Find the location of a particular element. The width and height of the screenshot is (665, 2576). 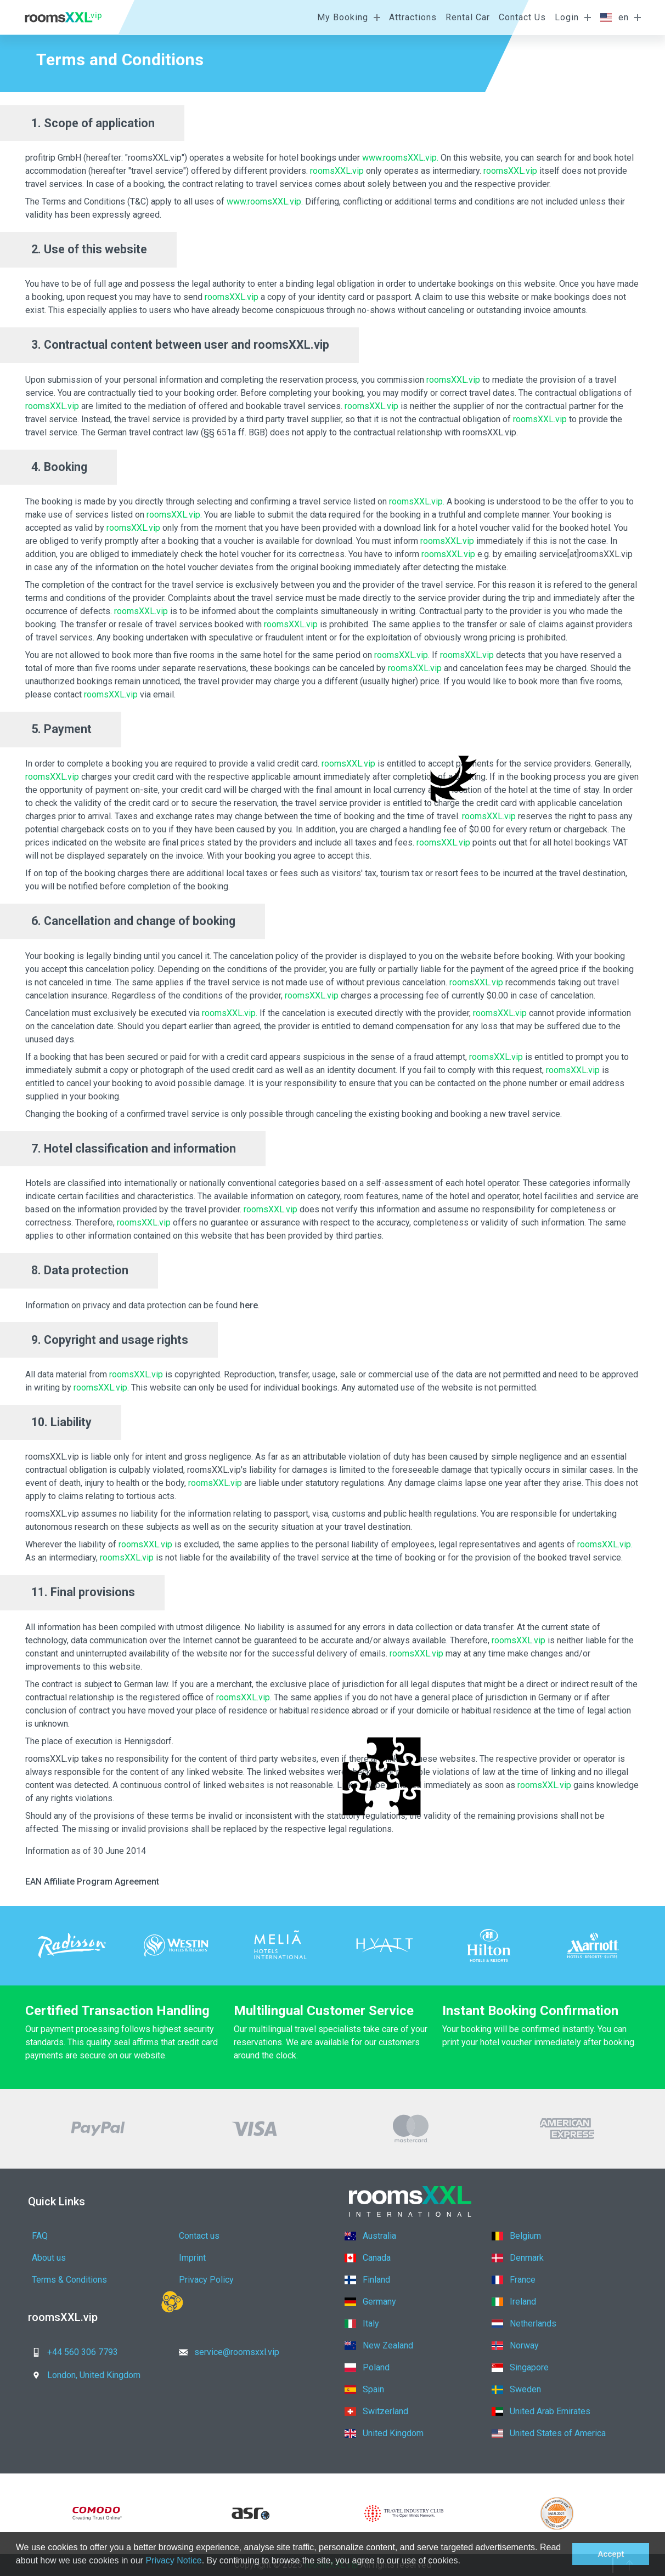

represents balance or harmony in gameplay is located at coordinates (172, 2302).